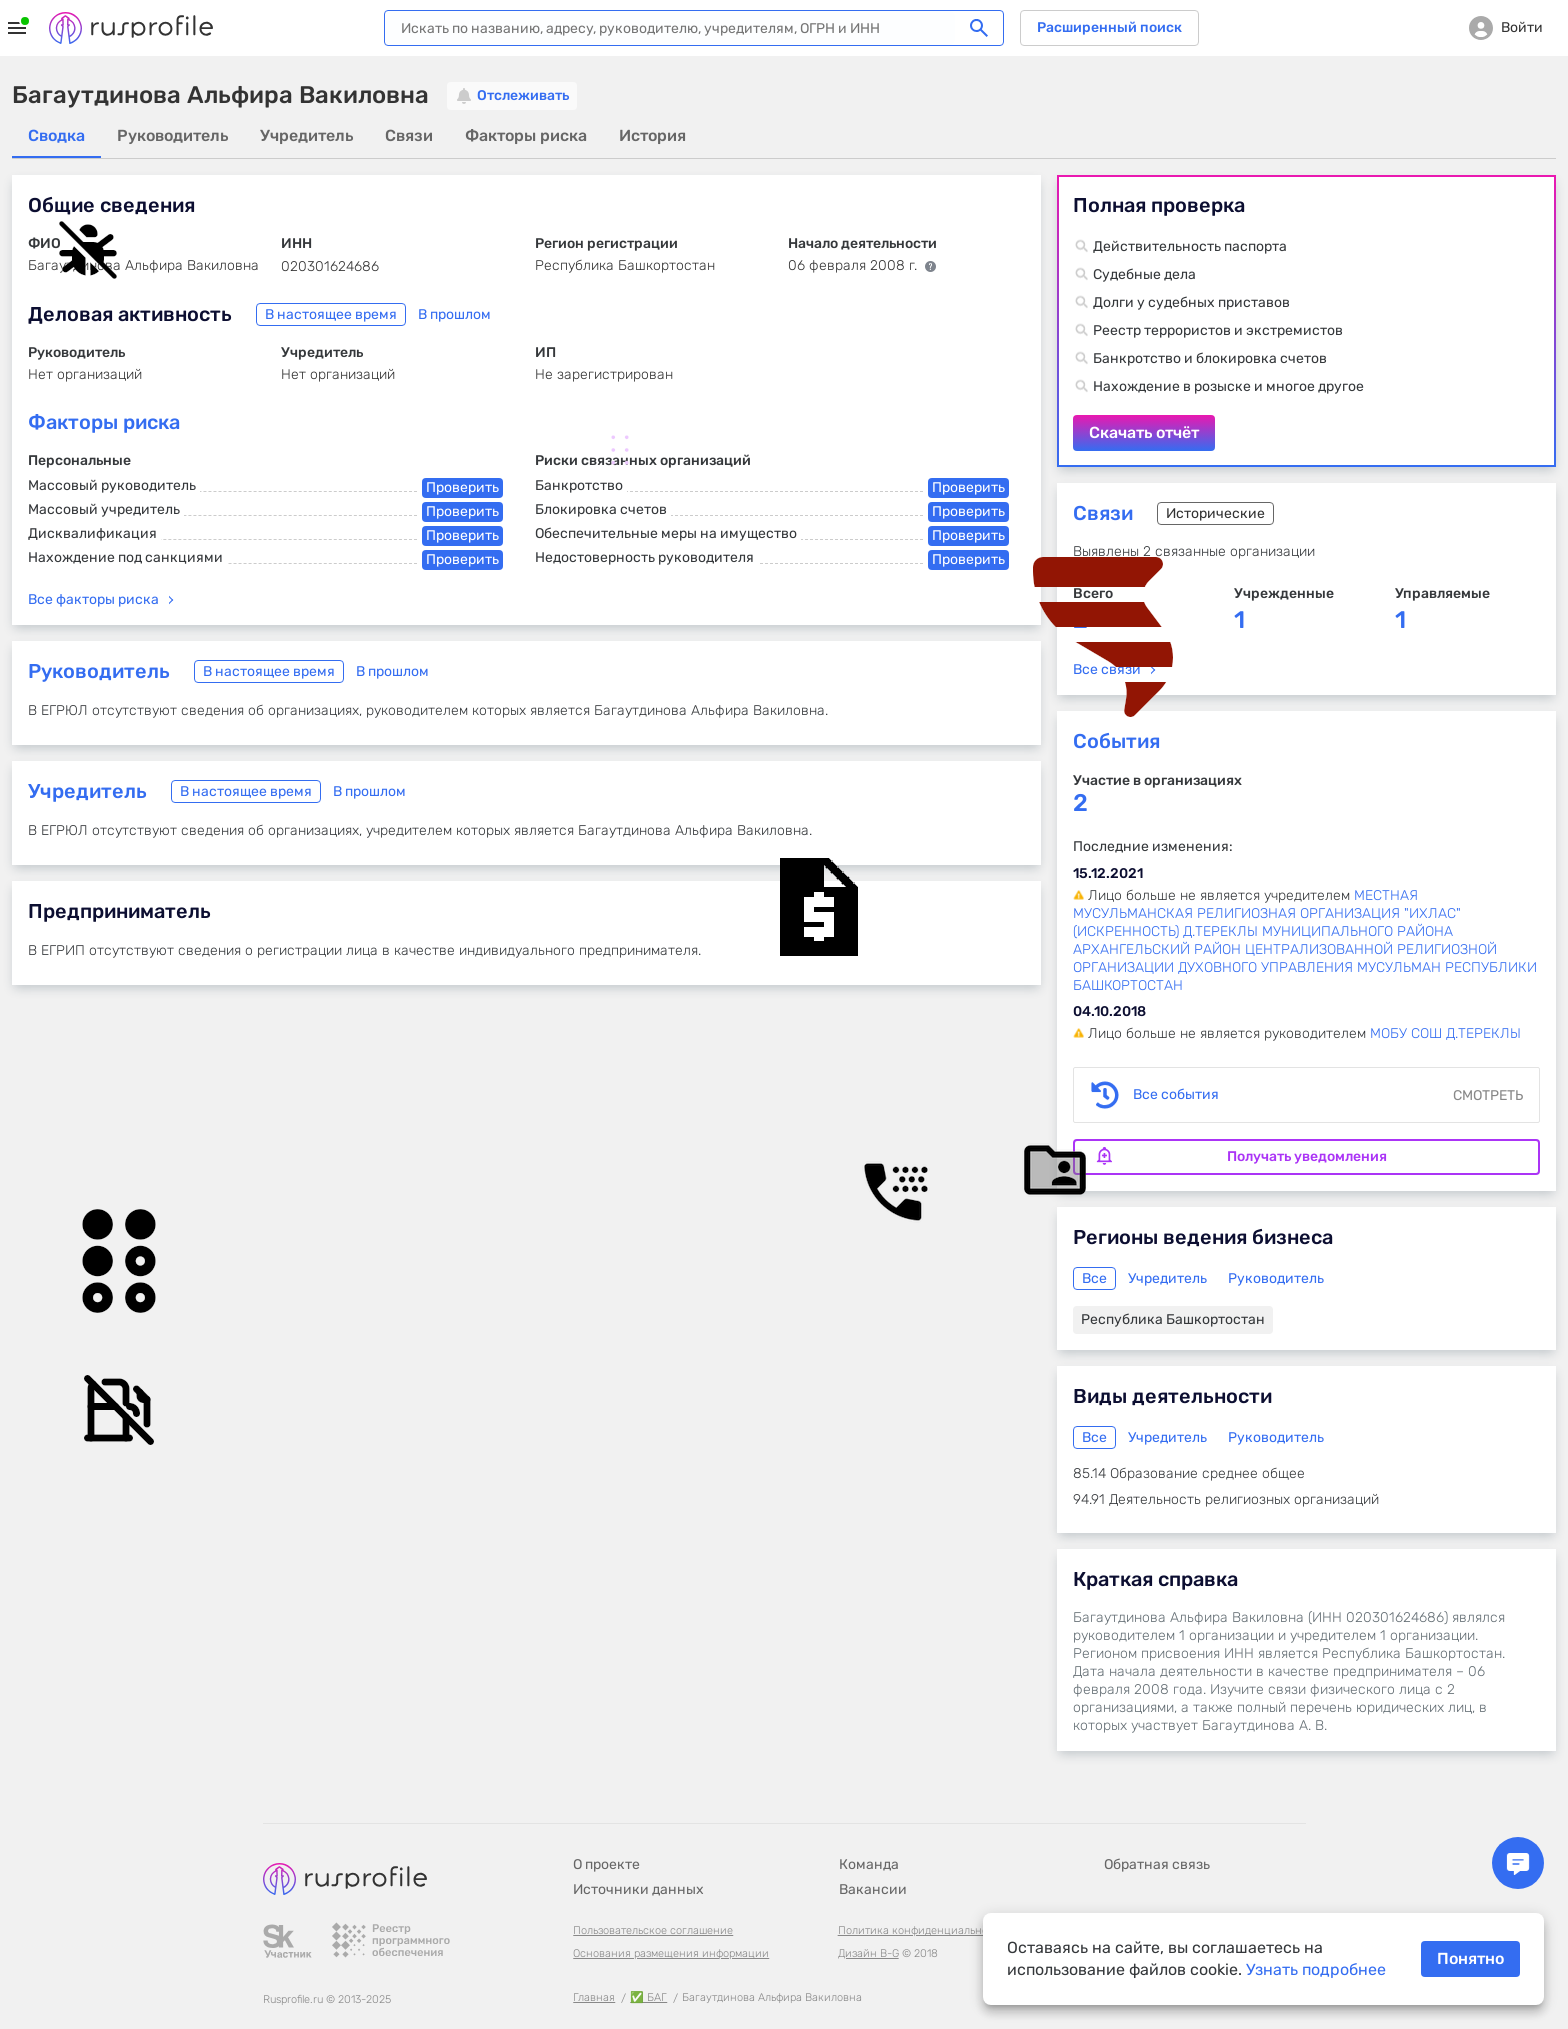 The width and height of the screenshot is (1568, 2029). I want to click on access shared folder contents, so click(1055, 1170).